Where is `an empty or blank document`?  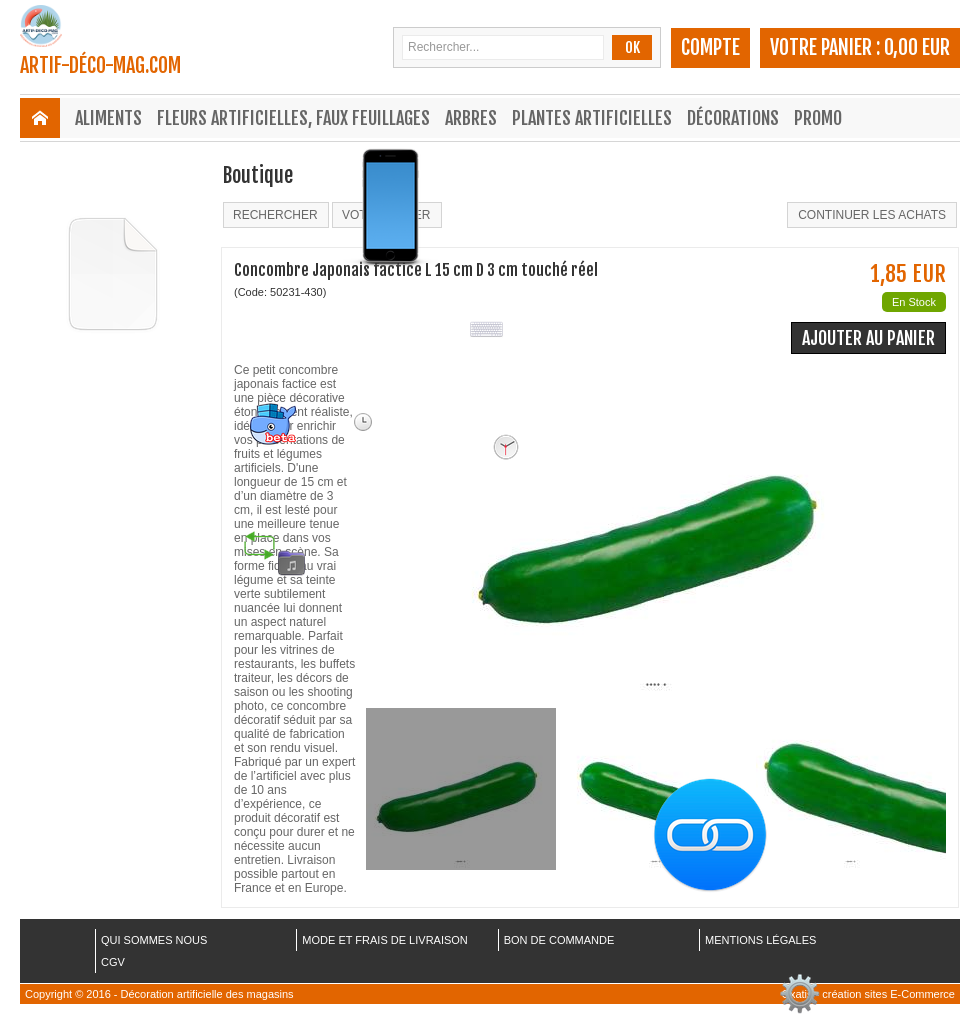 an empty or blank document is located at coordinates (113, 274).